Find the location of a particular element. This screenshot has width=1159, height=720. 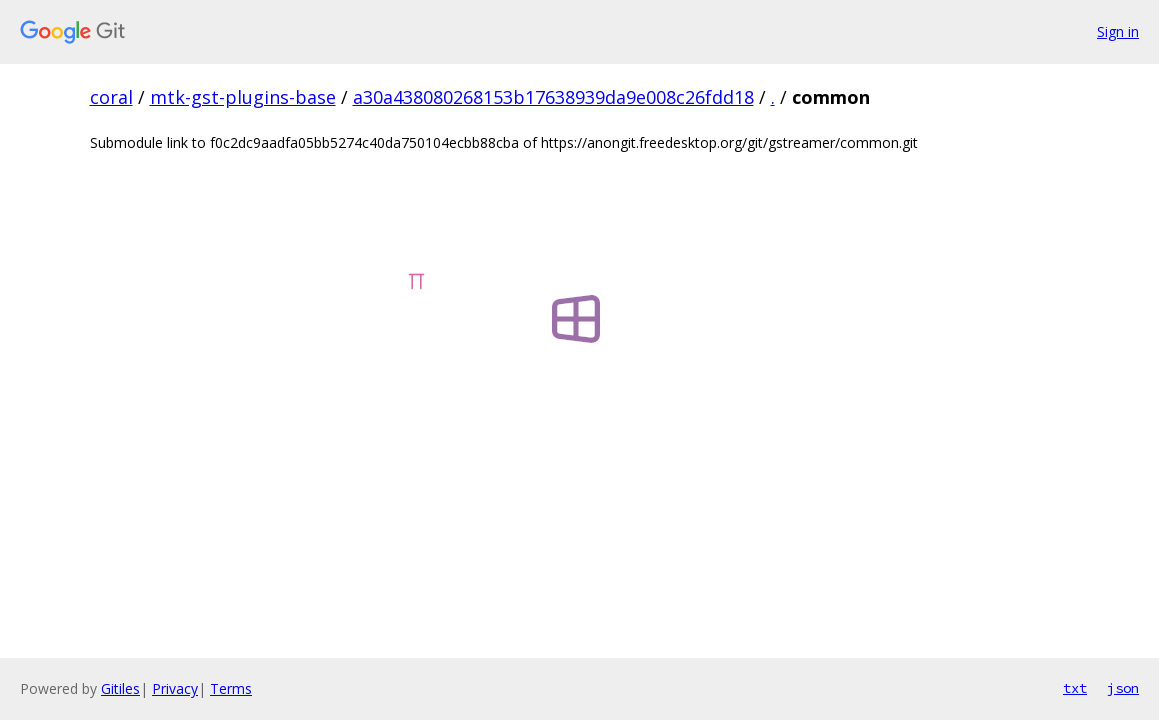

open windows settings or system options is located at coordinates (576, 319).